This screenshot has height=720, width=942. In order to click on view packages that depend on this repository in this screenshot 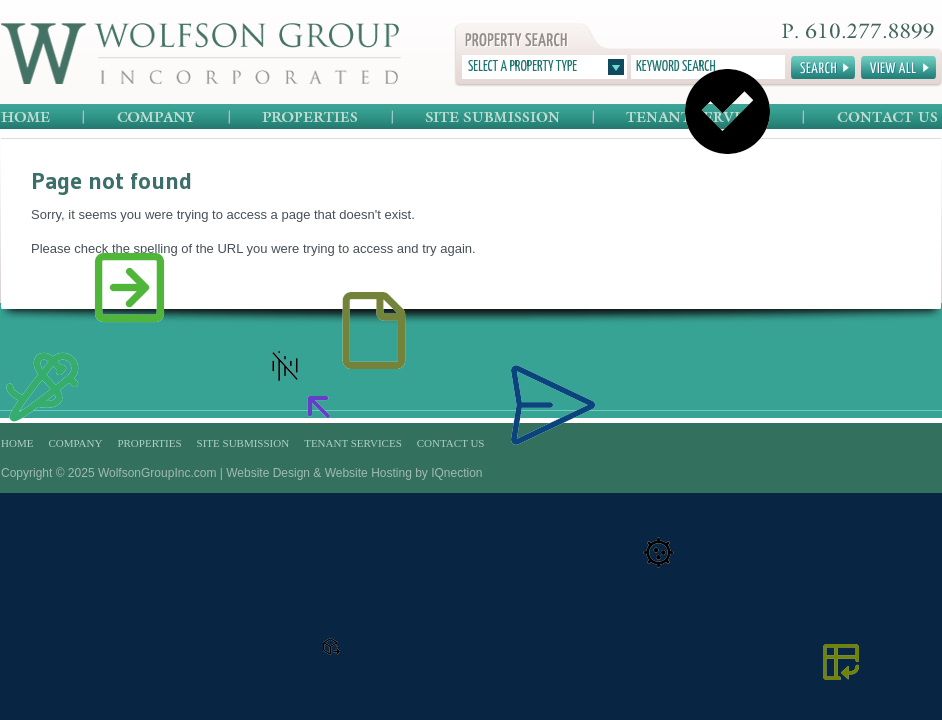, I will do `click(331, 646)`.